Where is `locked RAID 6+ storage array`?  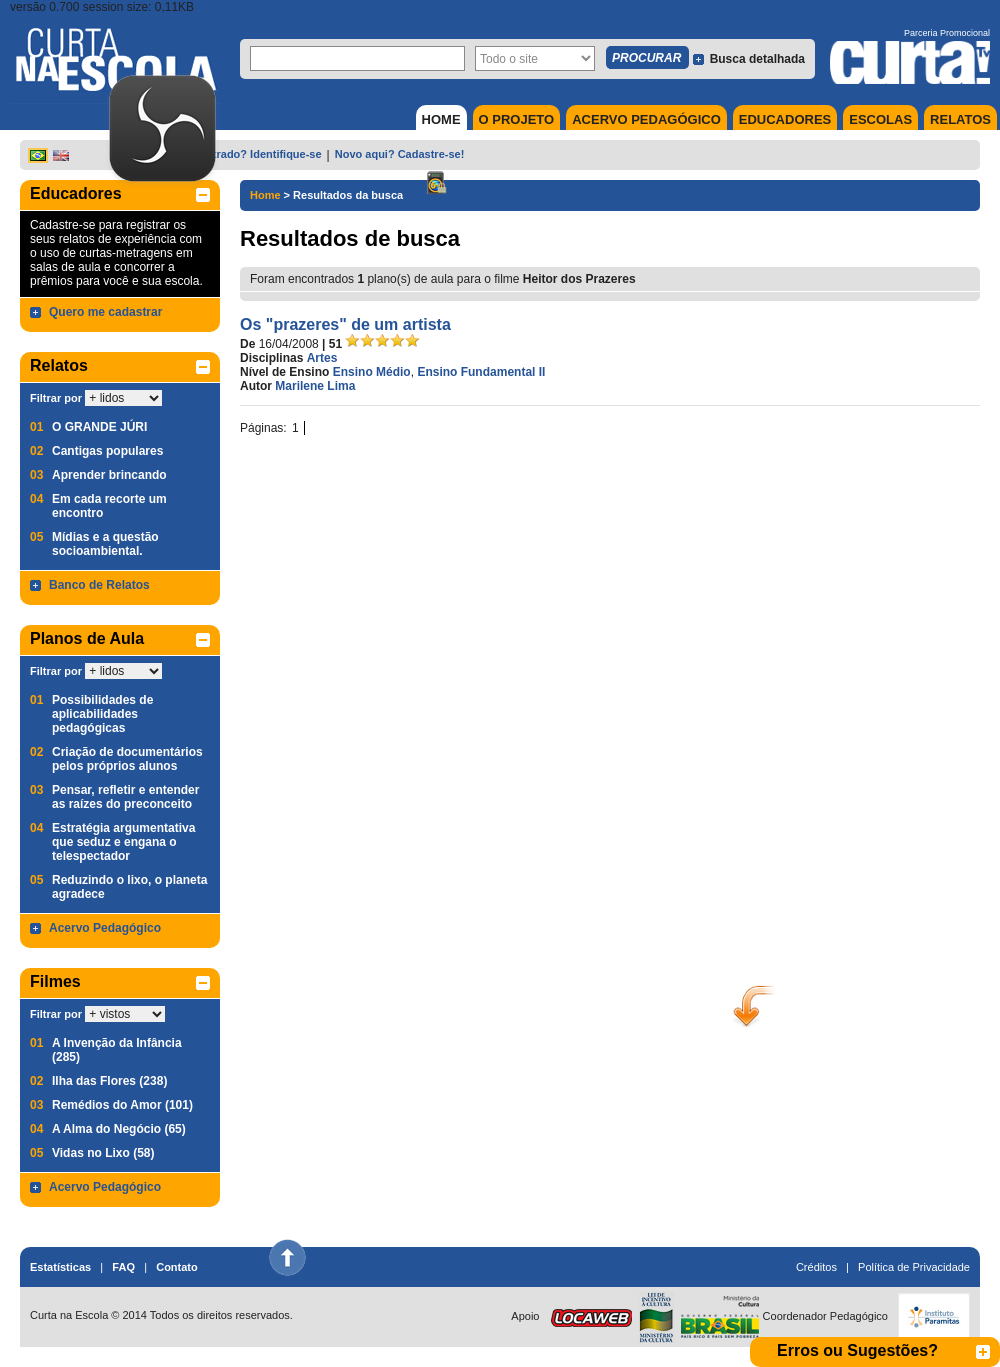
locked RAID 6+ storage array is located at coordinates (435, 182).